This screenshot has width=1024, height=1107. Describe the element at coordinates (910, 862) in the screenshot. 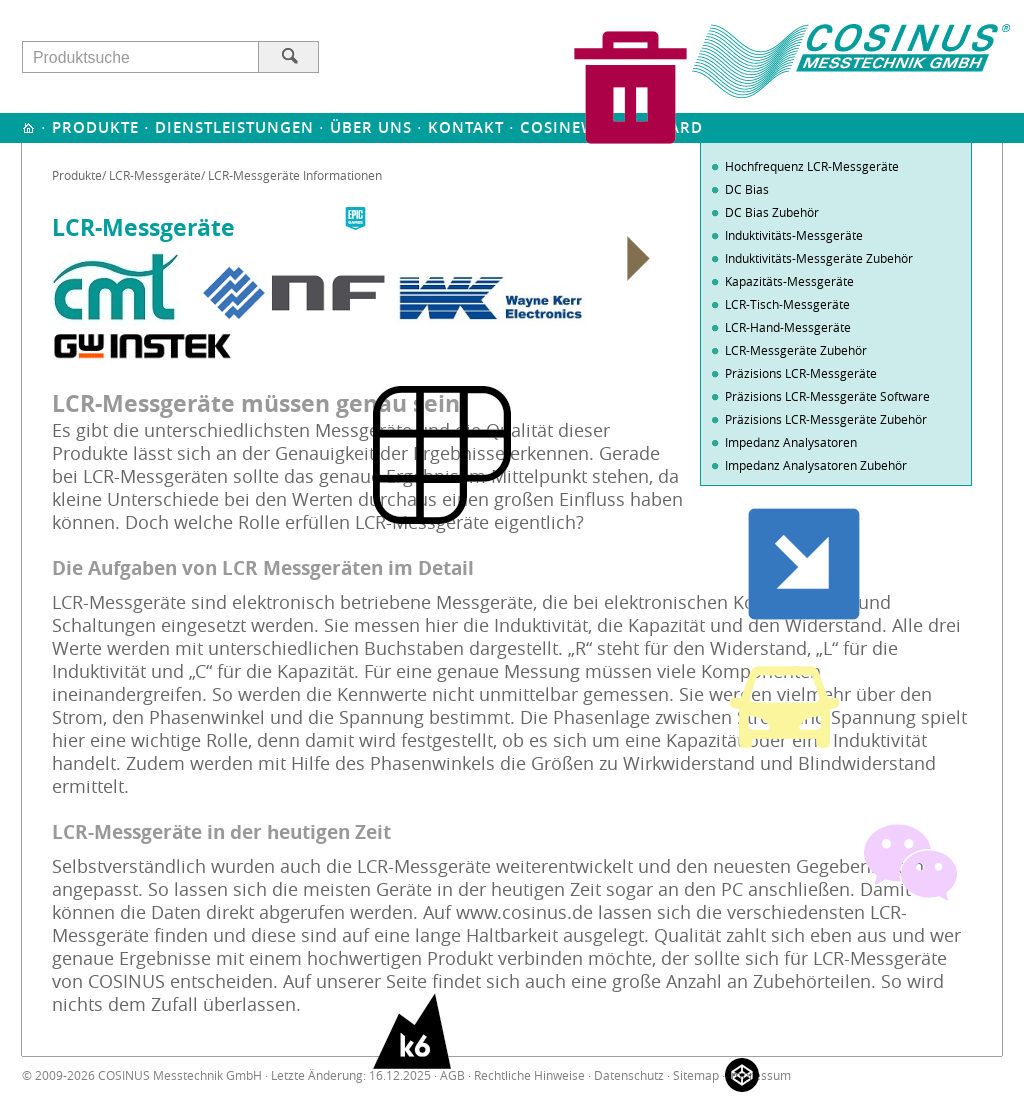

I see `open WeChat messaging app` at that location.